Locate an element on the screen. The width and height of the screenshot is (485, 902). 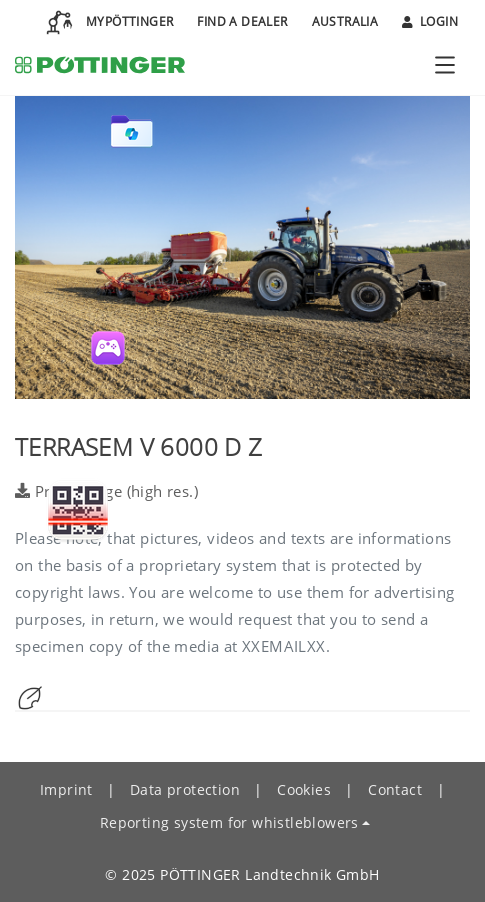
open folder containing Microsoft Copilot files is located at coordinates (131, 132).